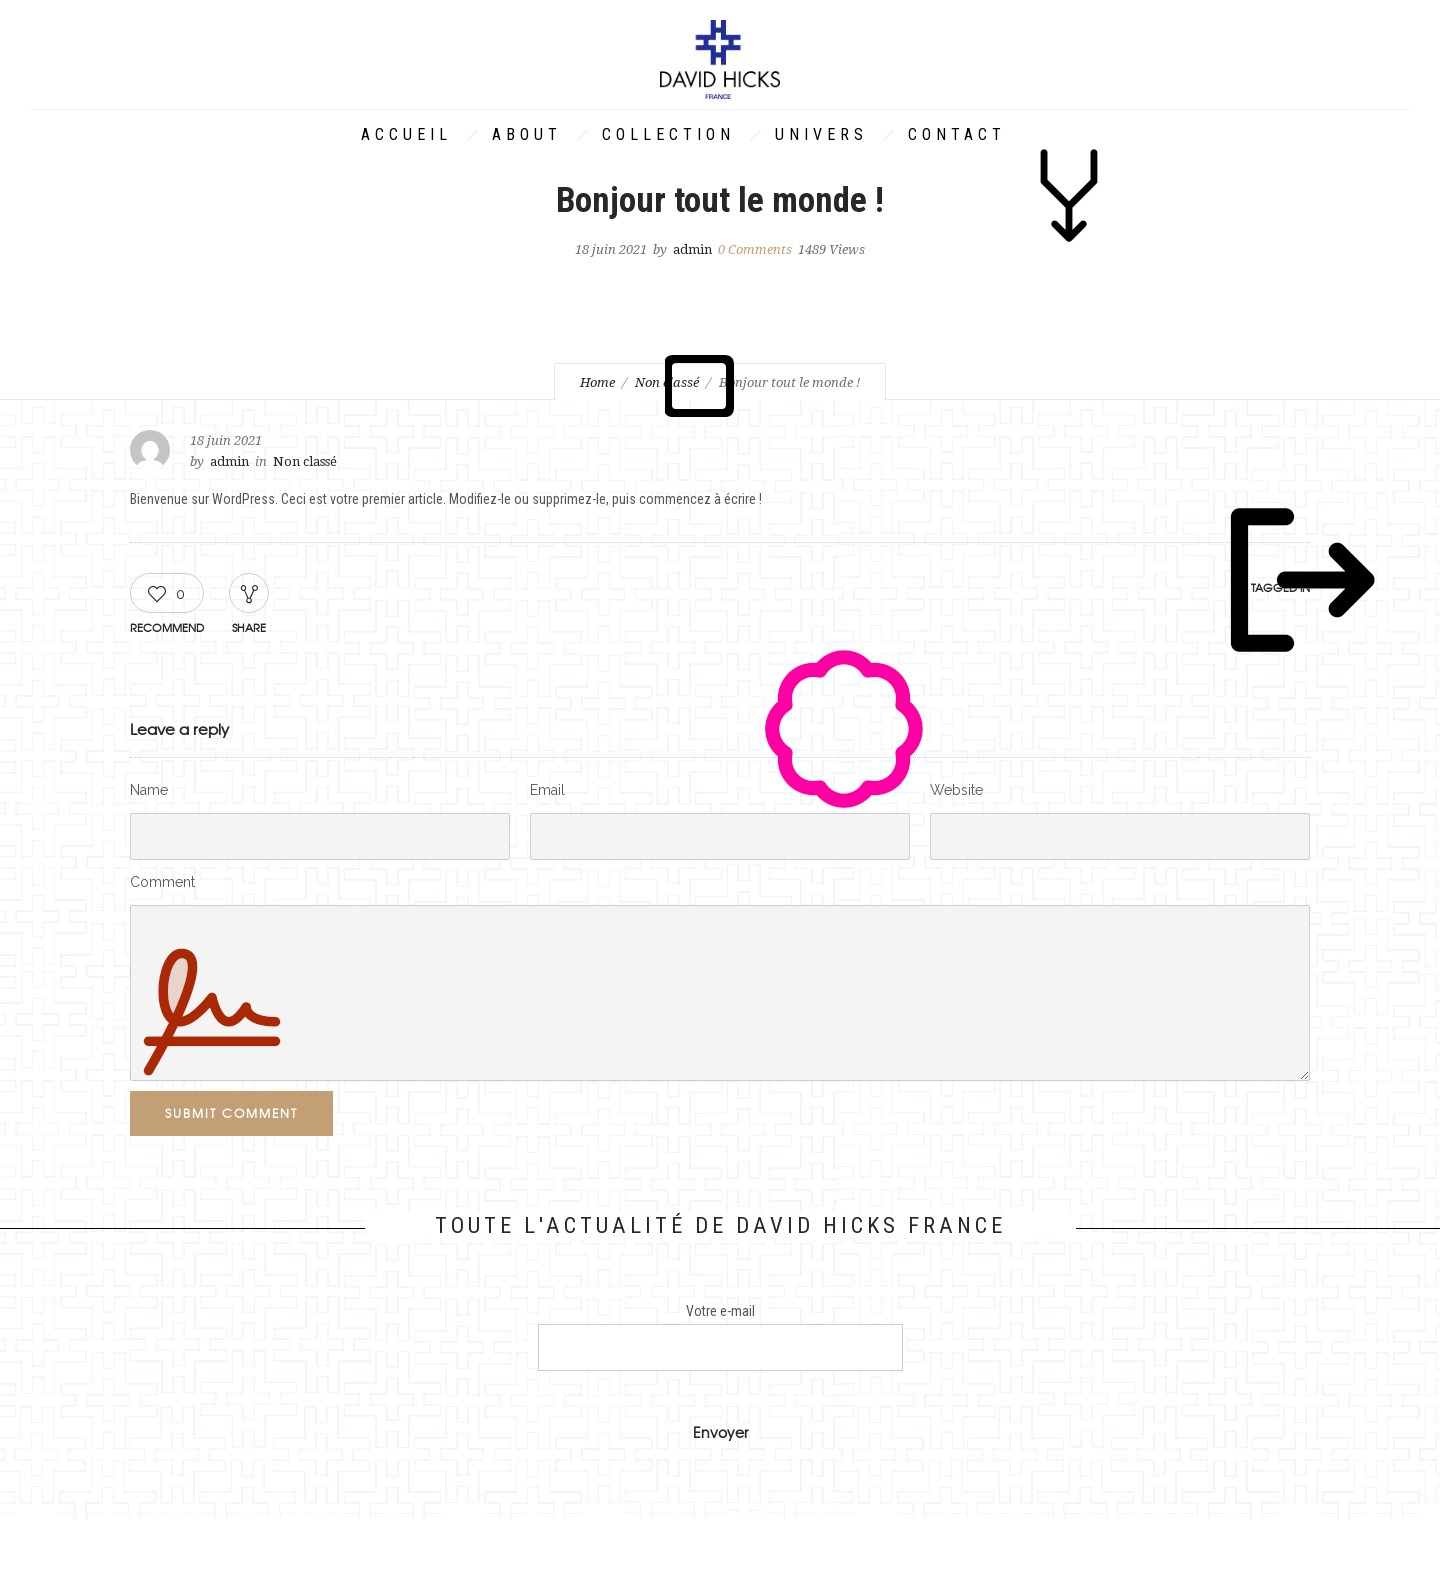  Describe the element at coordinates (844, 729) in the screenshot. I see `indicates a badge or achievement placeholder` at that location.